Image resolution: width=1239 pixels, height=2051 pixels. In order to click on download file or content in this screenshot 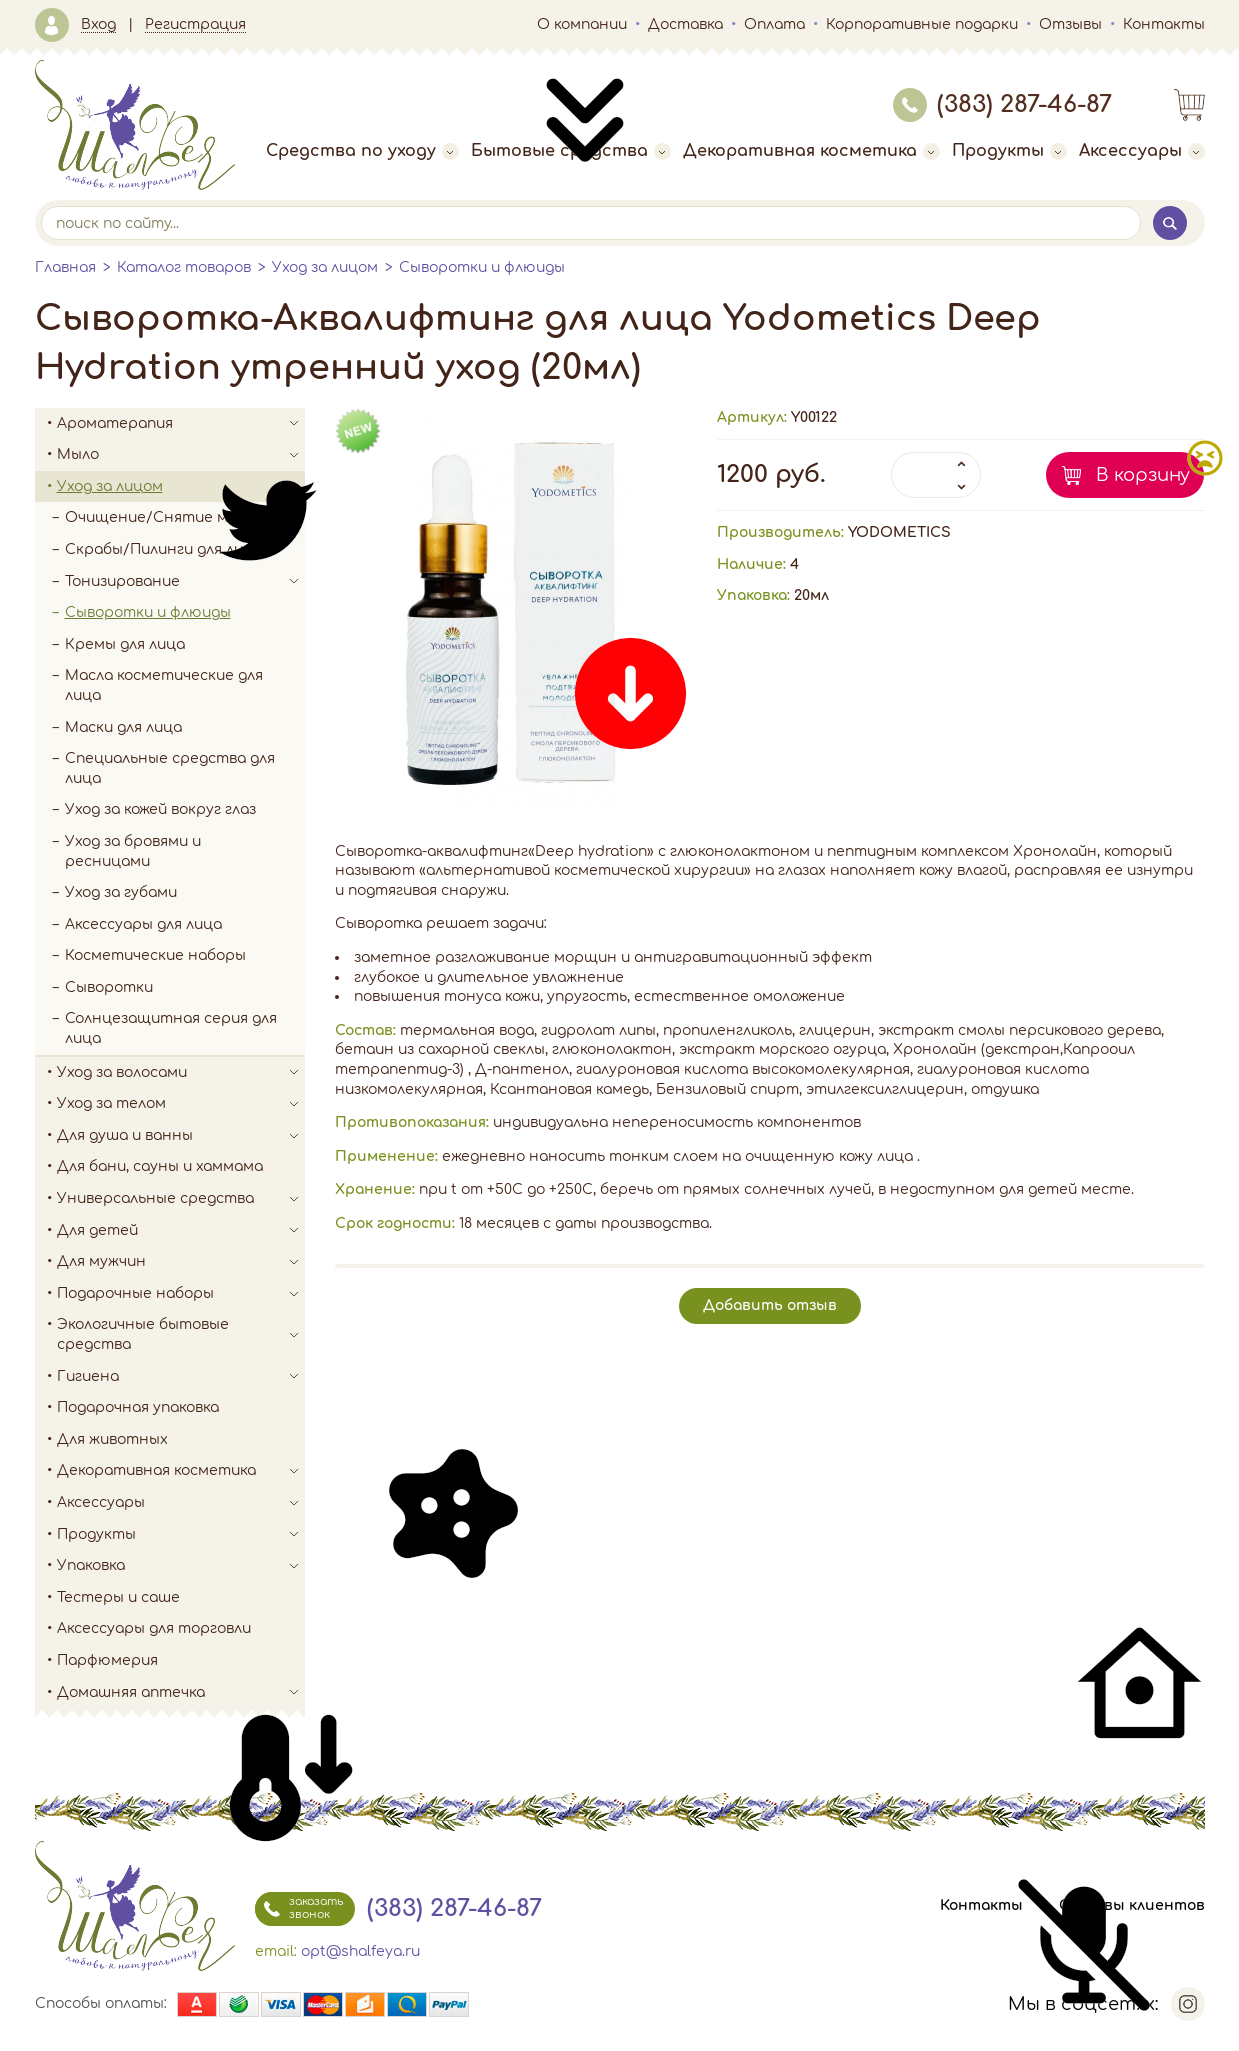, I will do `click(630, 693)`.